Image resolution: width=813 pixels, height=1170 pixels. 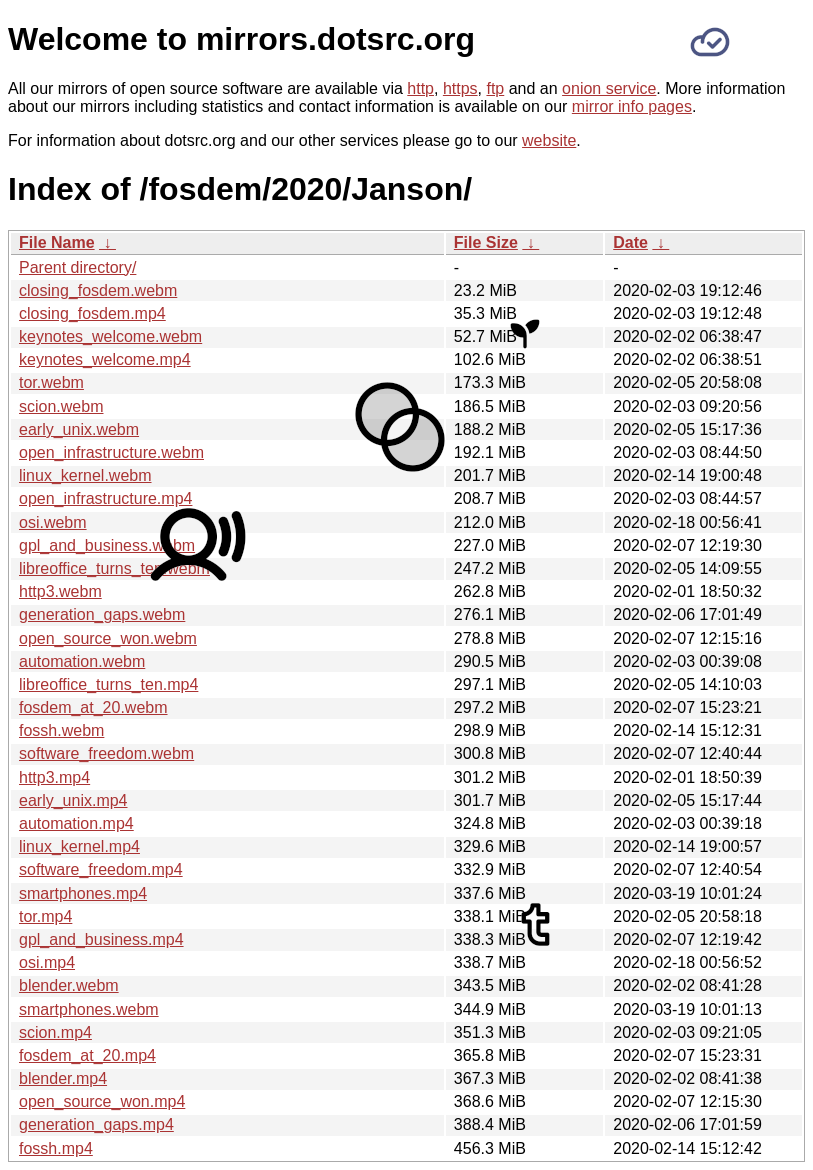 I want to click on file successfully uploaded to cloud storage, so click(x=710, y=42).